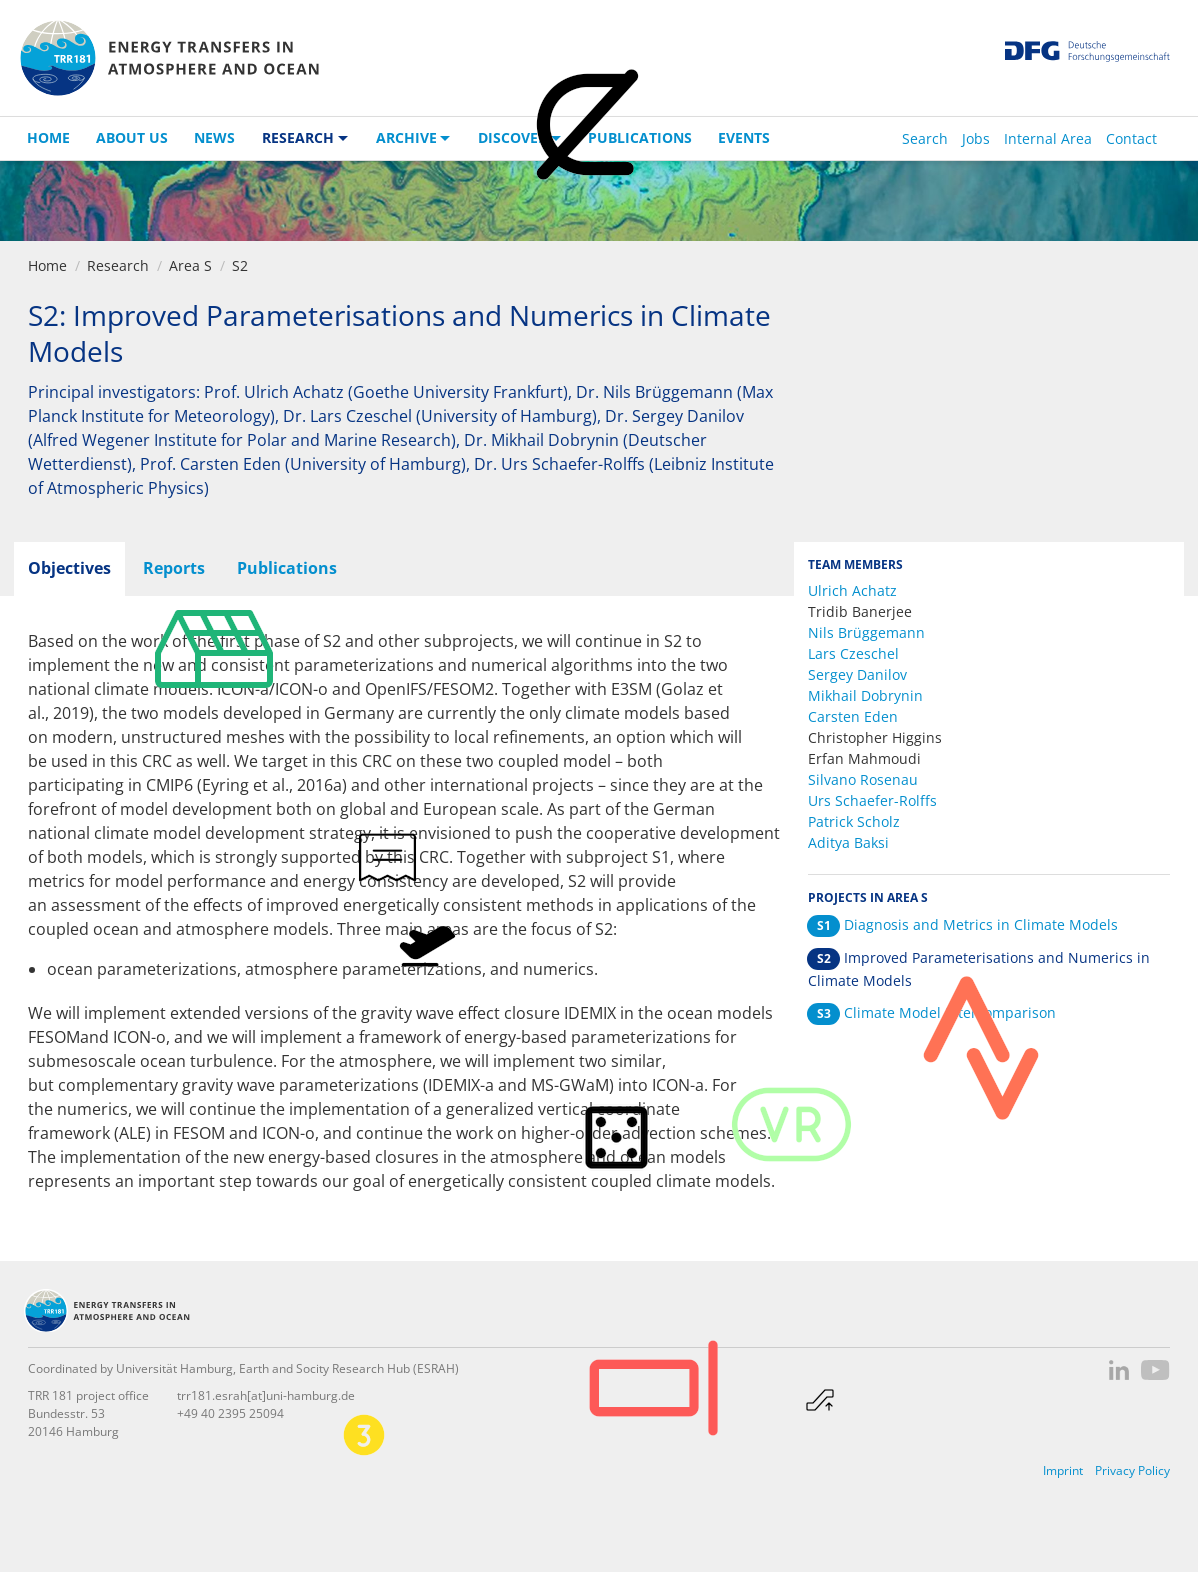 This screenshot has height=1572, width=1198. Describe the element at coordinates (656, 1388) in the screenshot. I see `align content to the right` at that location.